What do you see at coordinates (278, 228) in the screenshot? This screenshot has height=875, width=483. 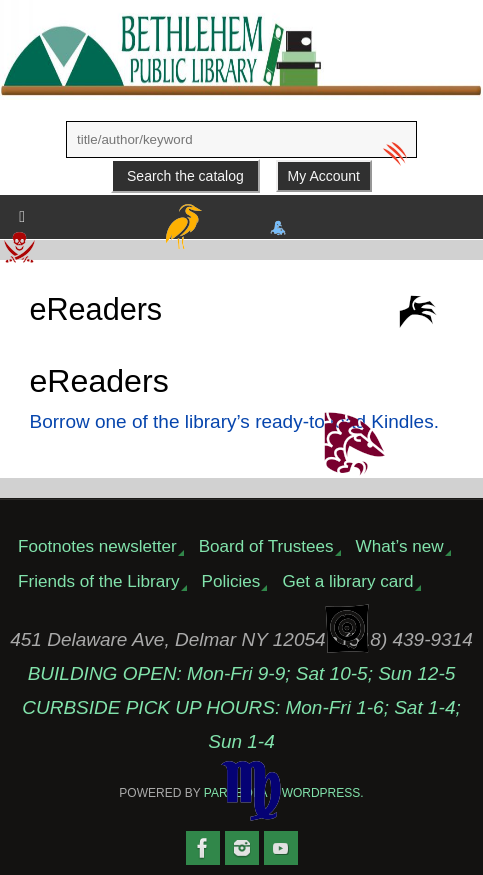 I see `slime enemy or creature in a game interface` at bounding box center [278, 228].